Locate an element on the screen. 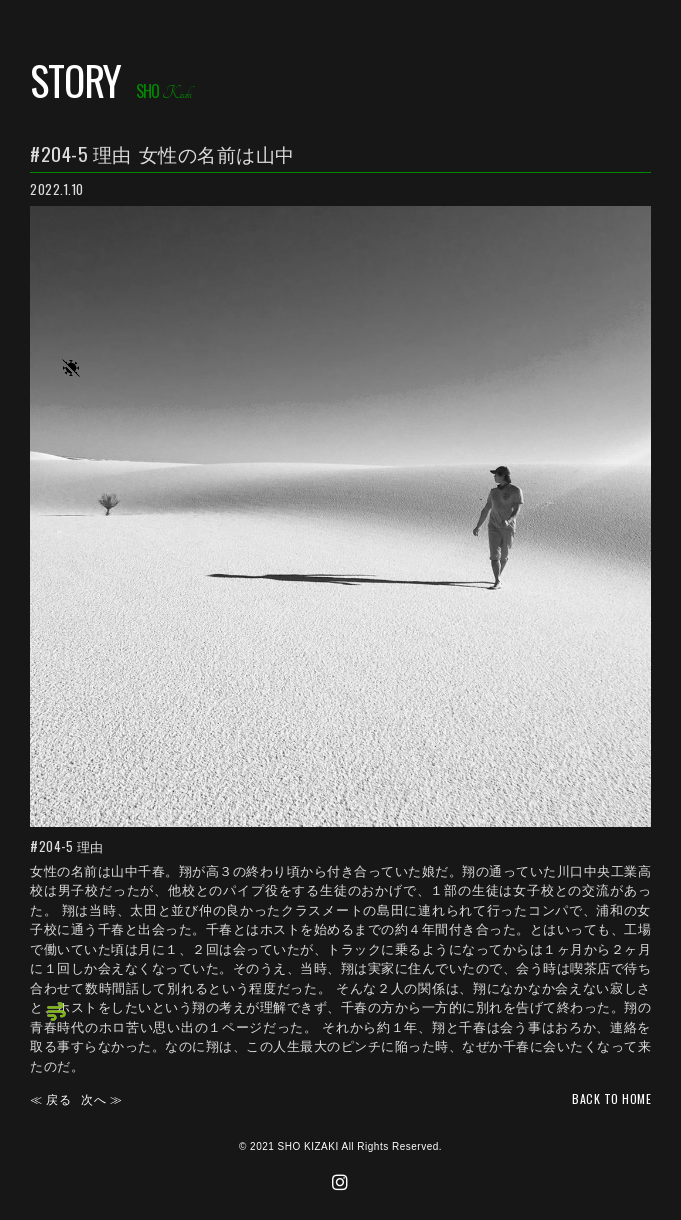 This screenshot has height=1220, width=681. indicates current wind conditions is located at coordinates (56, 1011).